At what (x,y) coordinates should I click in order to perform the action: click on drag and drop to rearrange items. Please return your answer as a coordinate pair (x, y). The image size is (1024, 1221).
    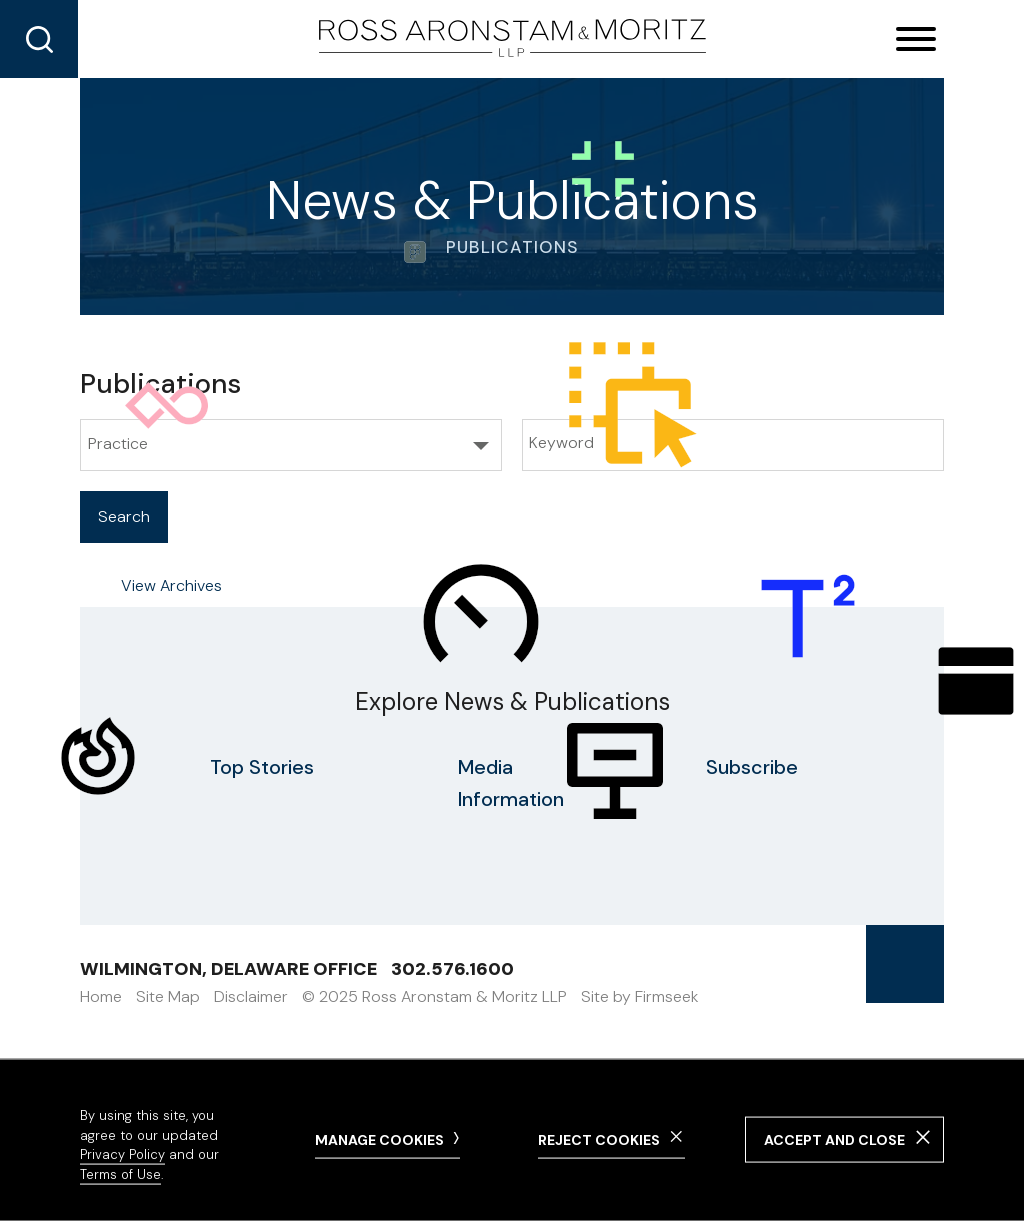
    Looking at the image, I should click on (630, 403).